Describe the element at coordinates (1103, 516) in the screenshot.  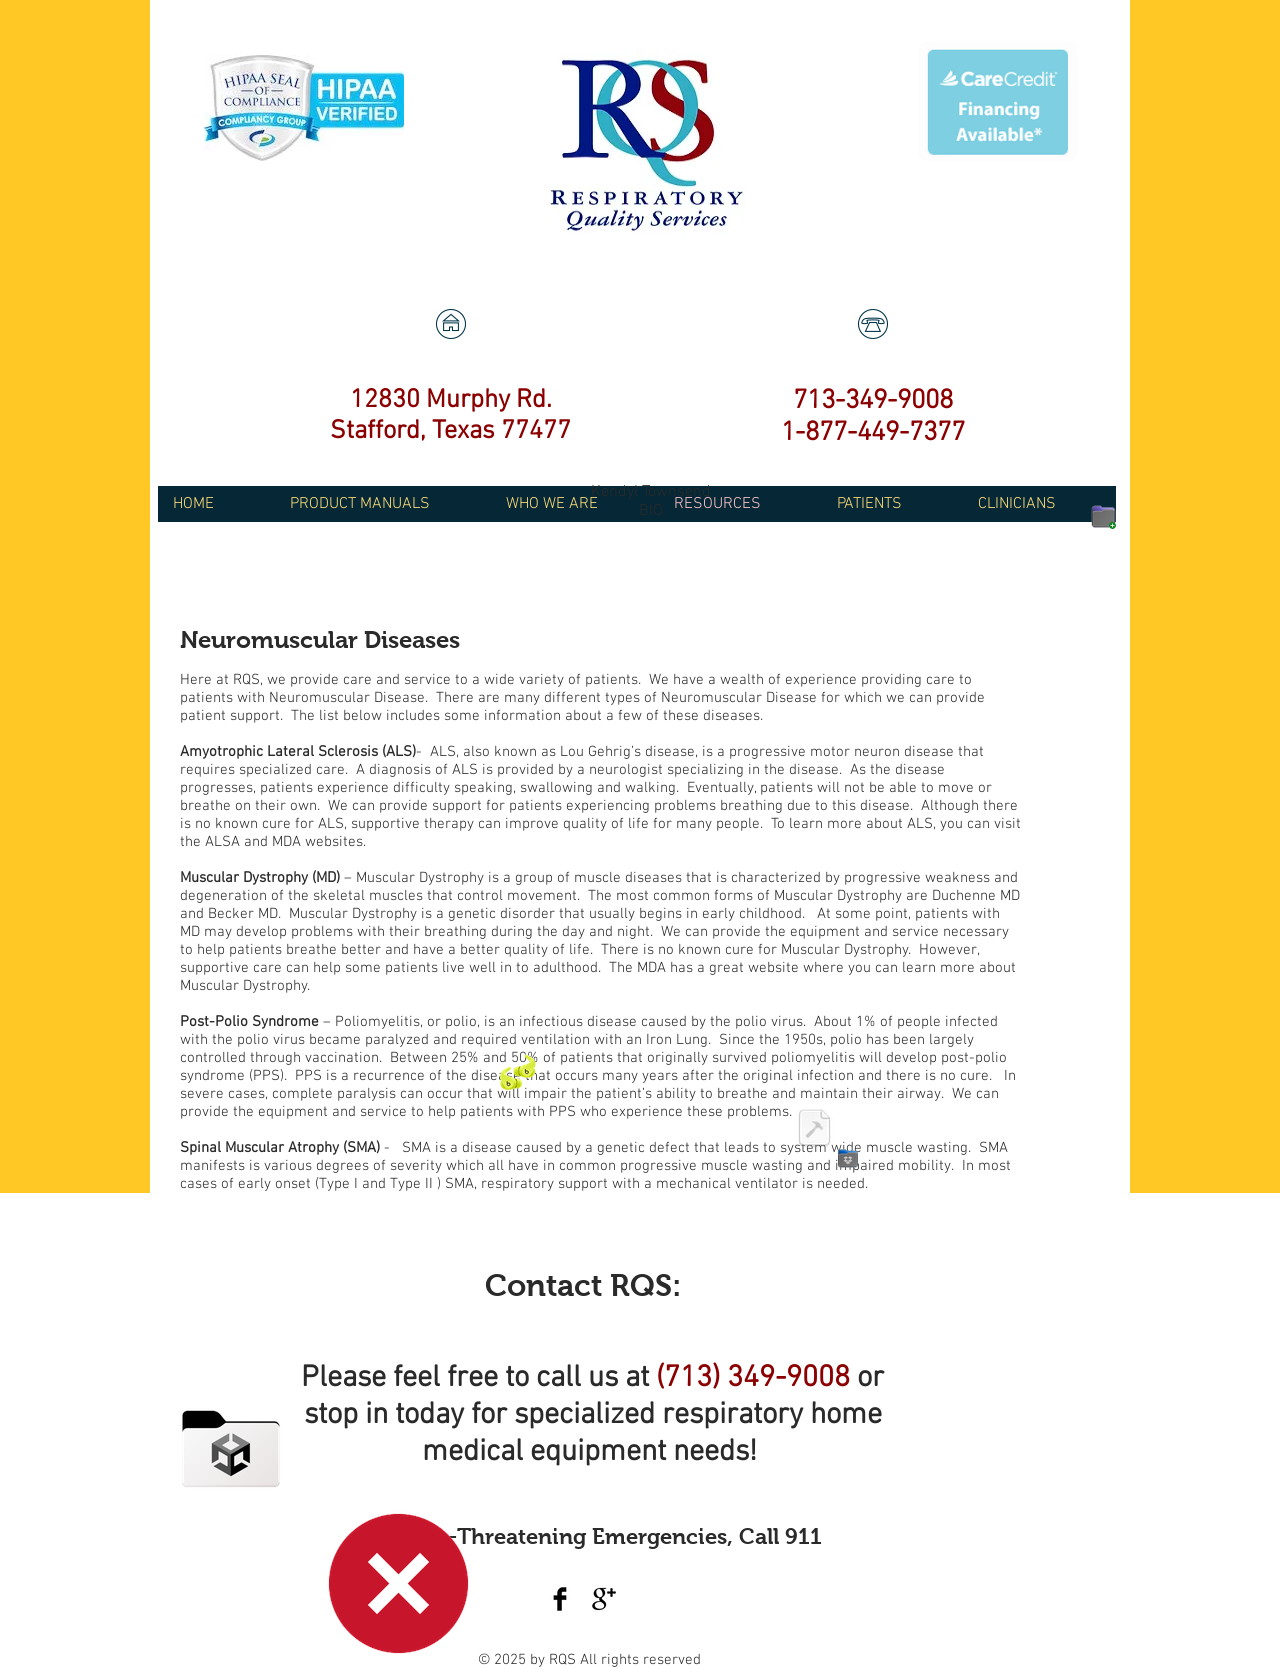
I see `create a new folder` at that location.